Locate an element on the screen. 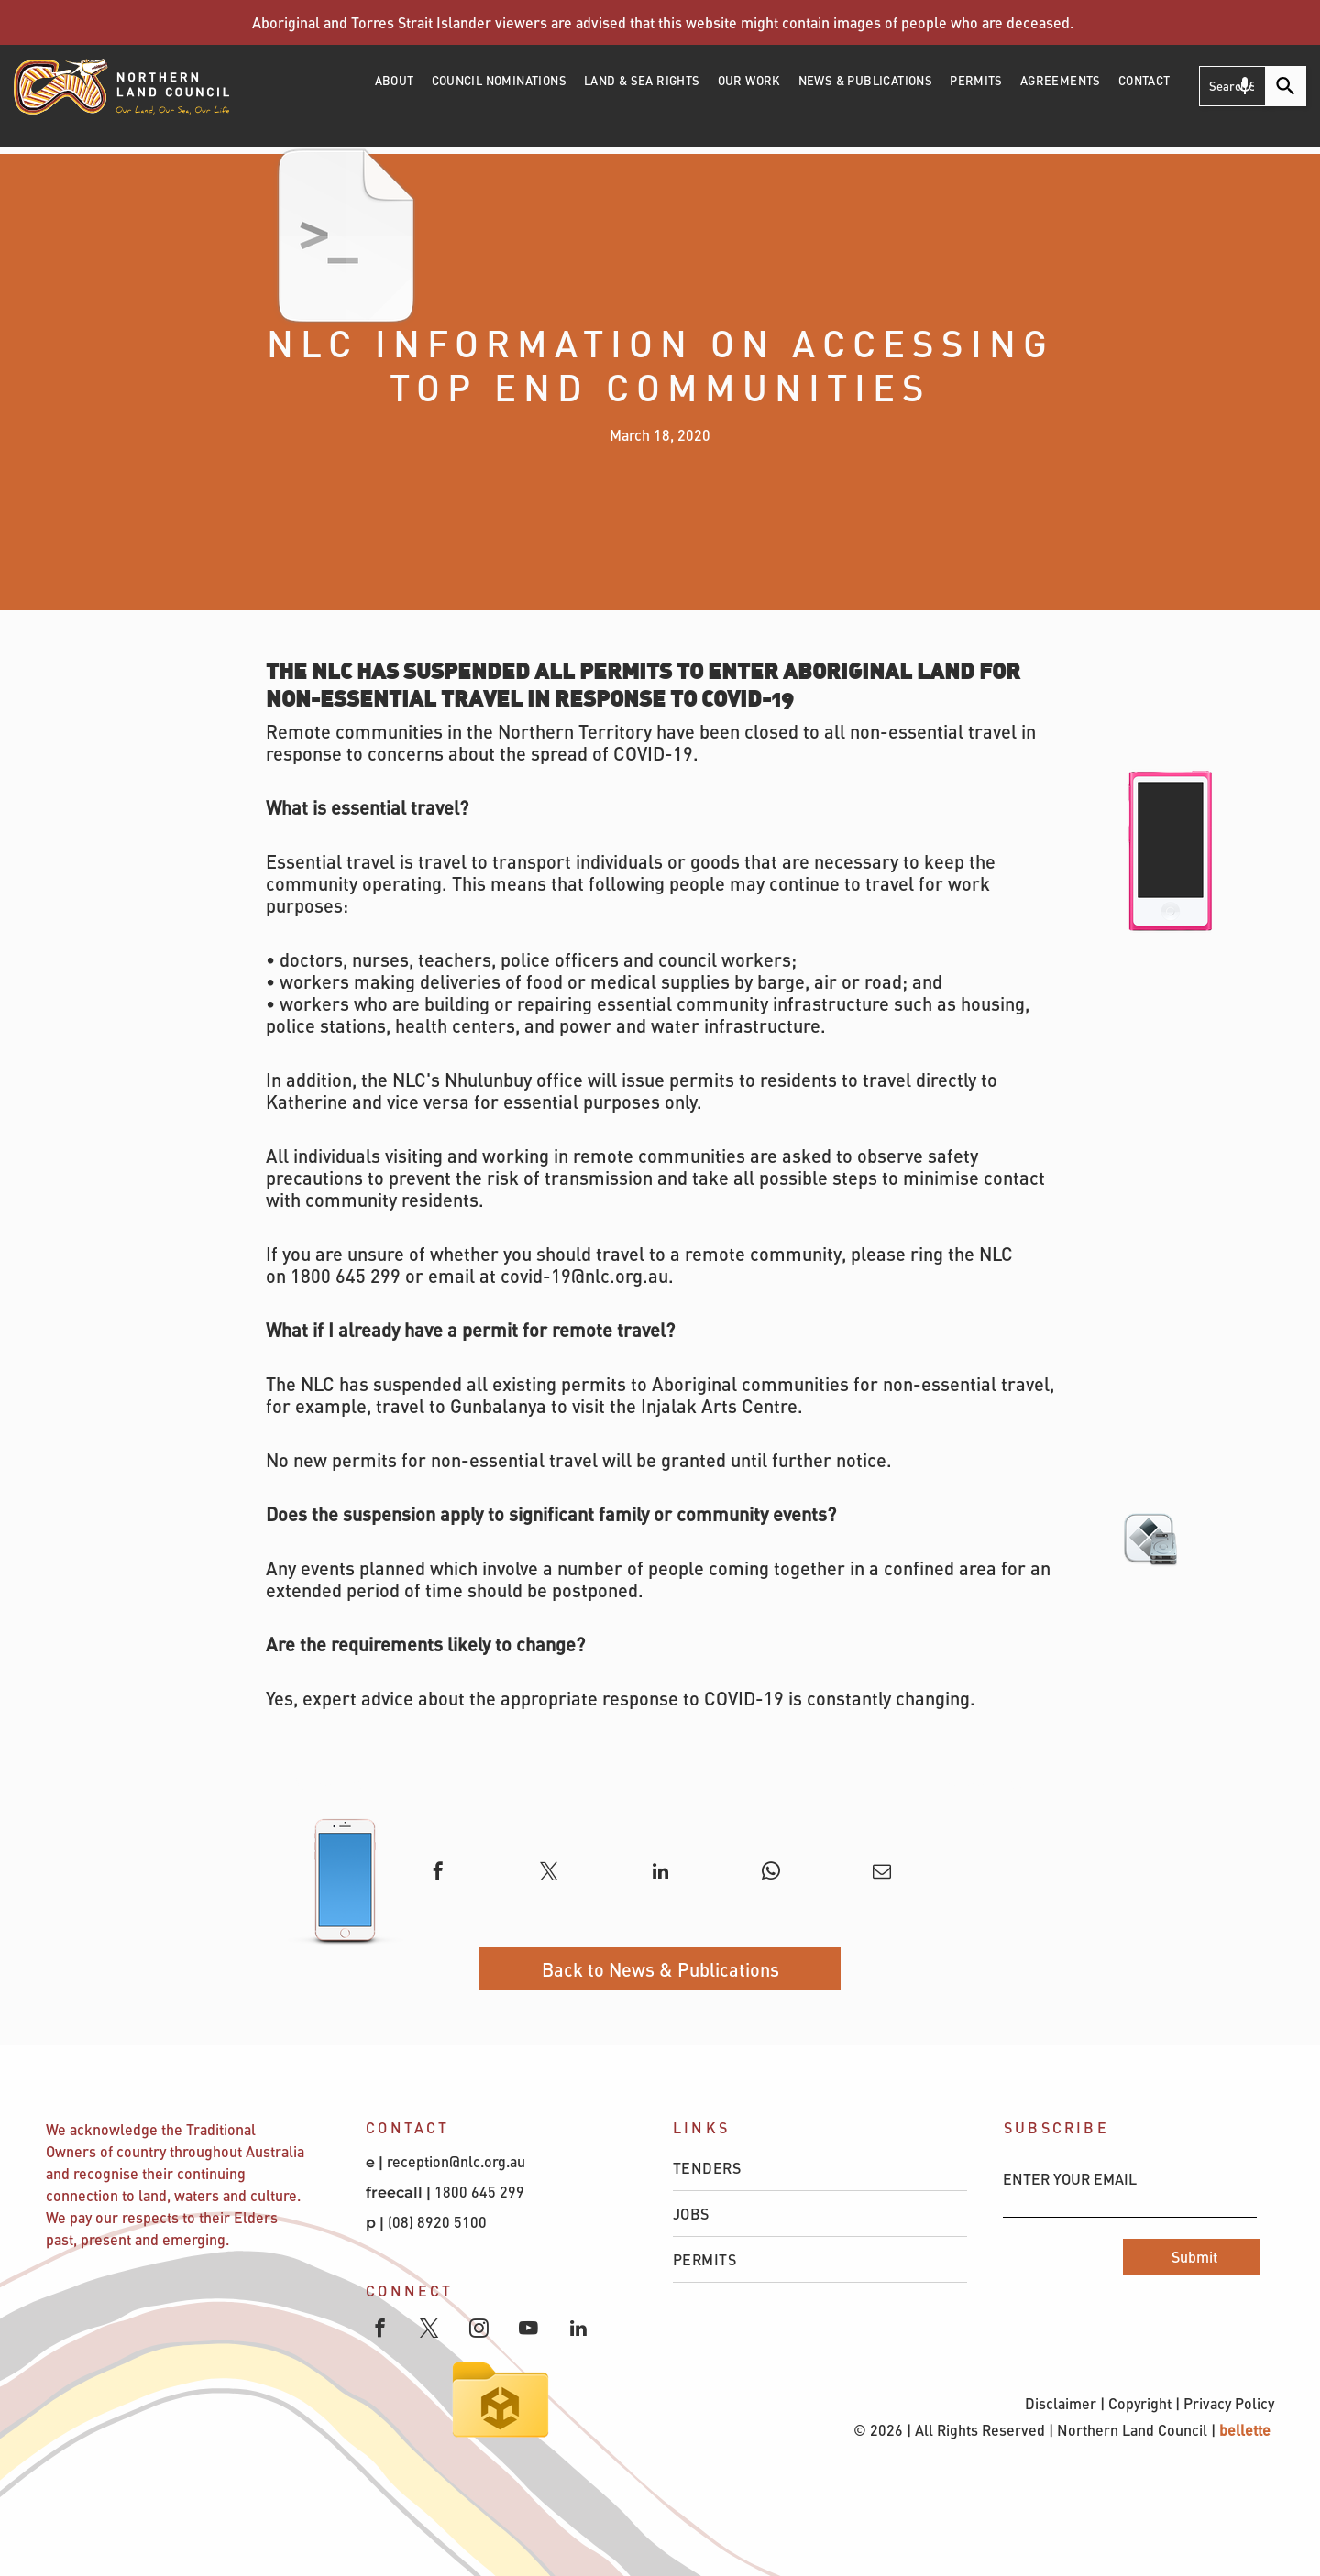 This screenshot has height=2576, width=1320. launch boot camp assistant to install windows on your mac is located at coordinates (1149, 1538).